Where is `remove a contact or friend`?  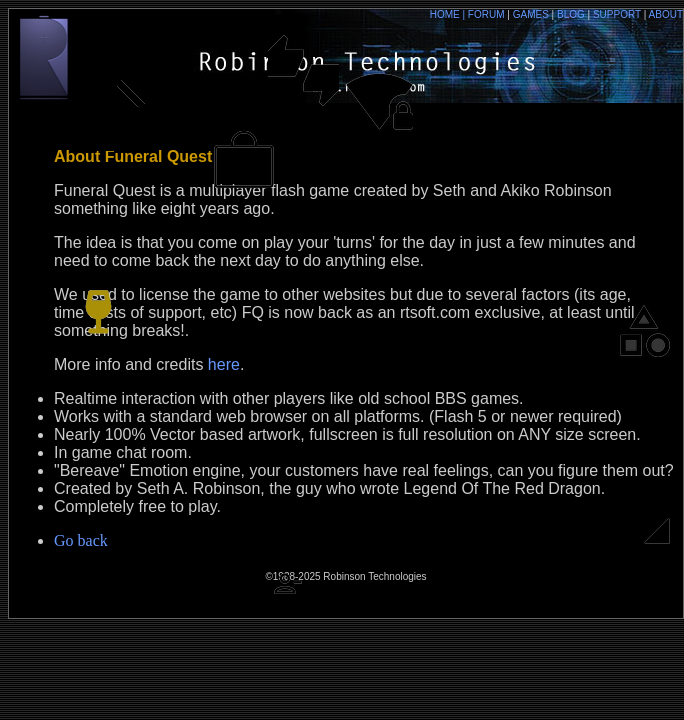 remove a contact or friend is located at coordinates (287, 583).